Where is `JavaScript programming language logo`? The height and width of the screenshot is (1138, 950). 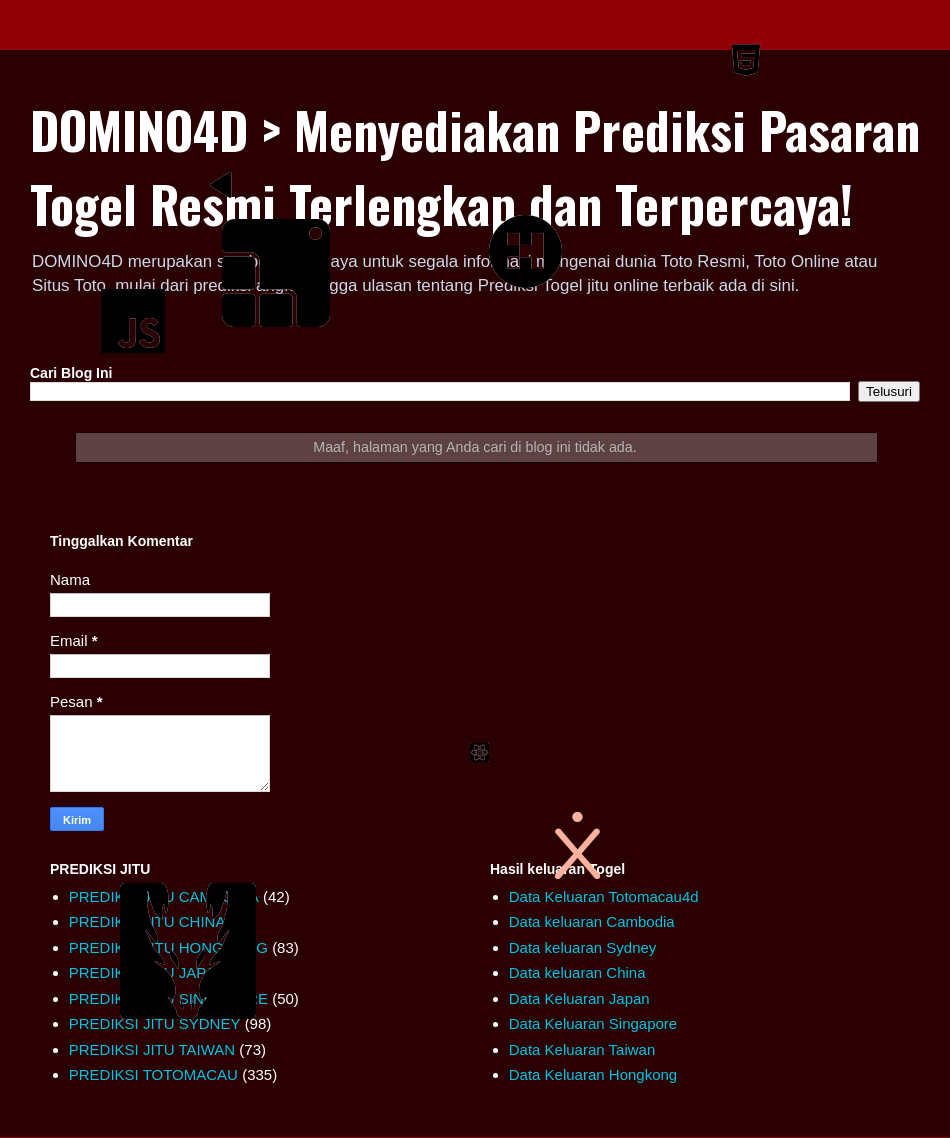 JavaScript programming language logo is located at coordinates (133, 321).